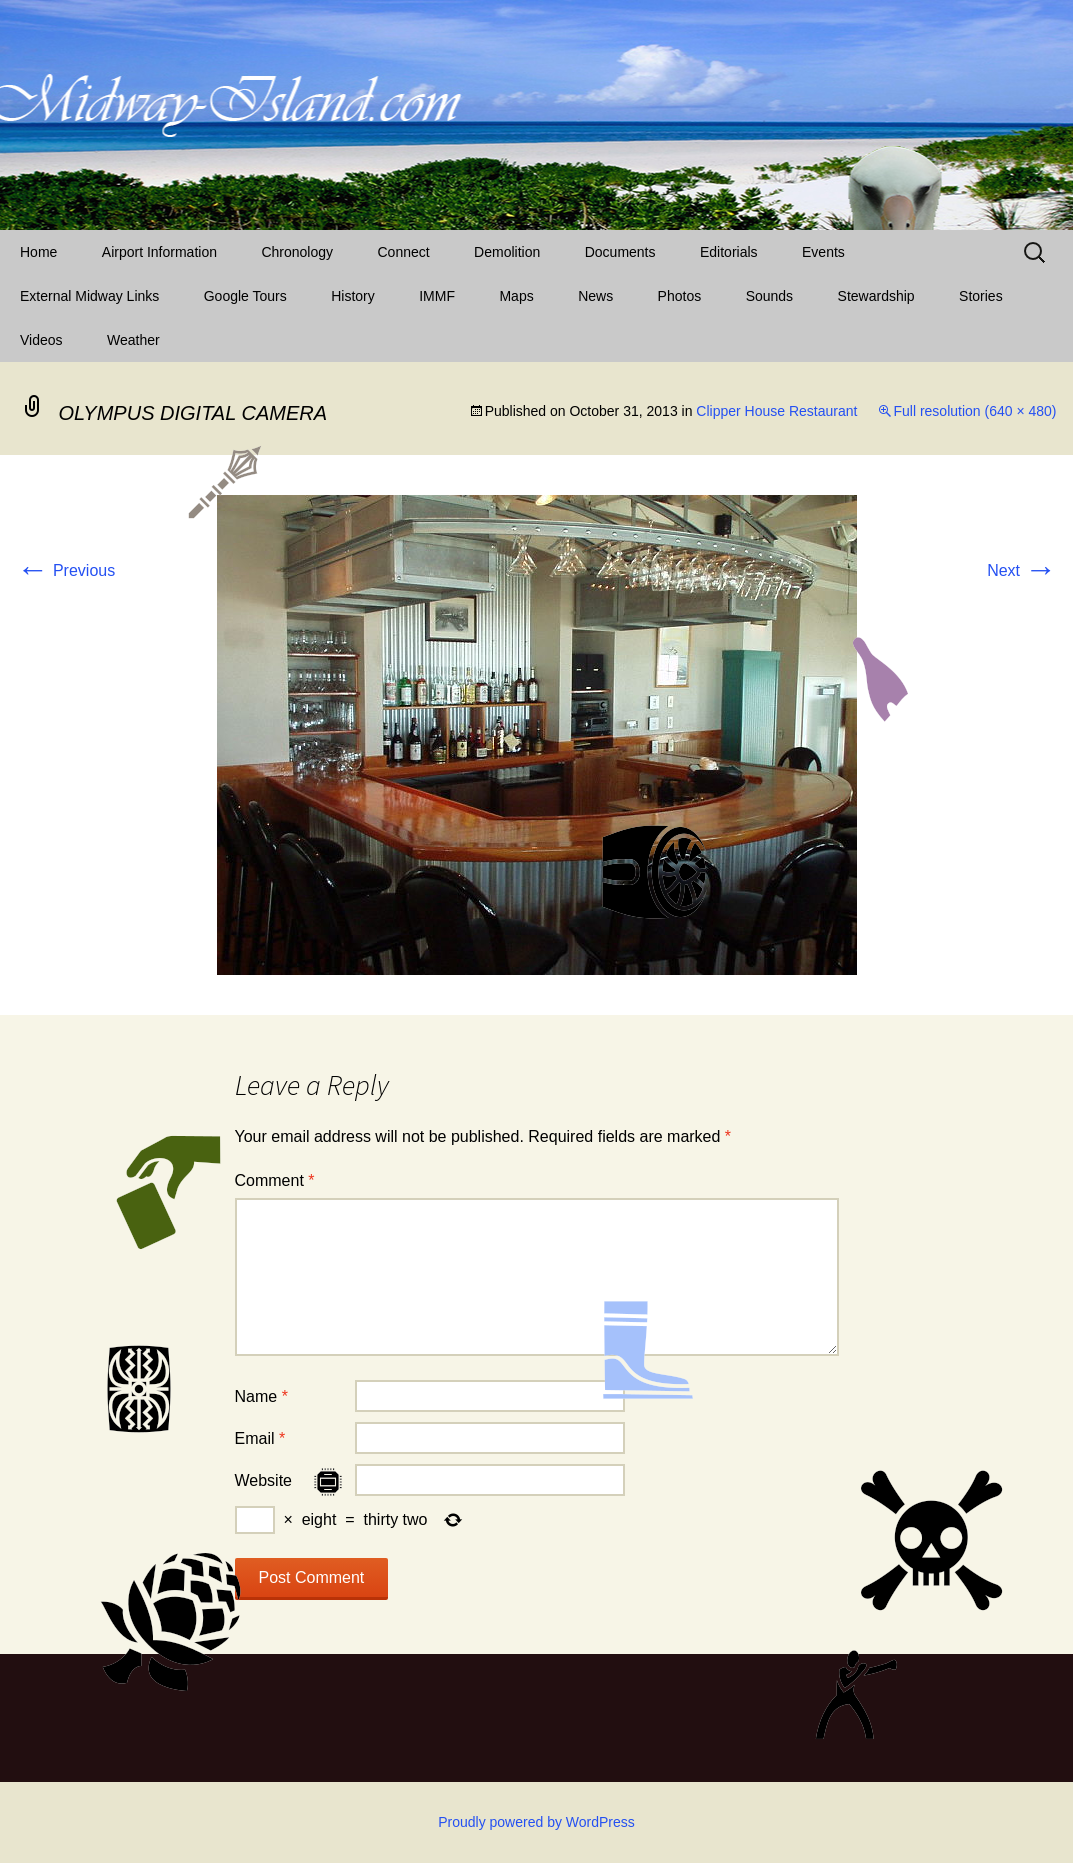  Describe the element at coordinates (860, 1693) in the screenshot. I see `perform a punch attack in a fighting game` at that location.